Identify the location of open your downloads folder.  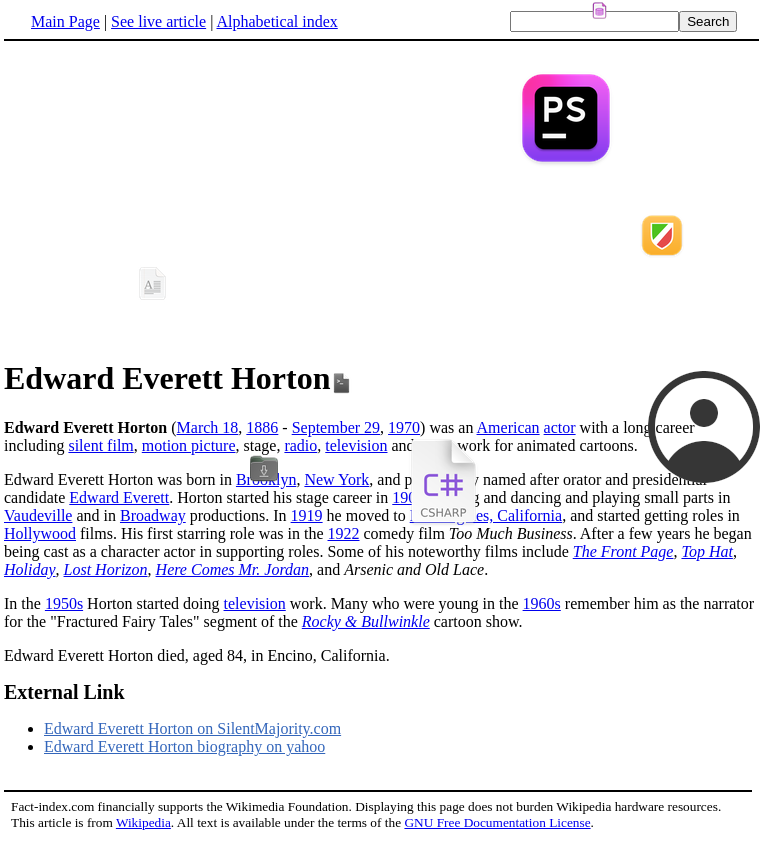
(264, 468).